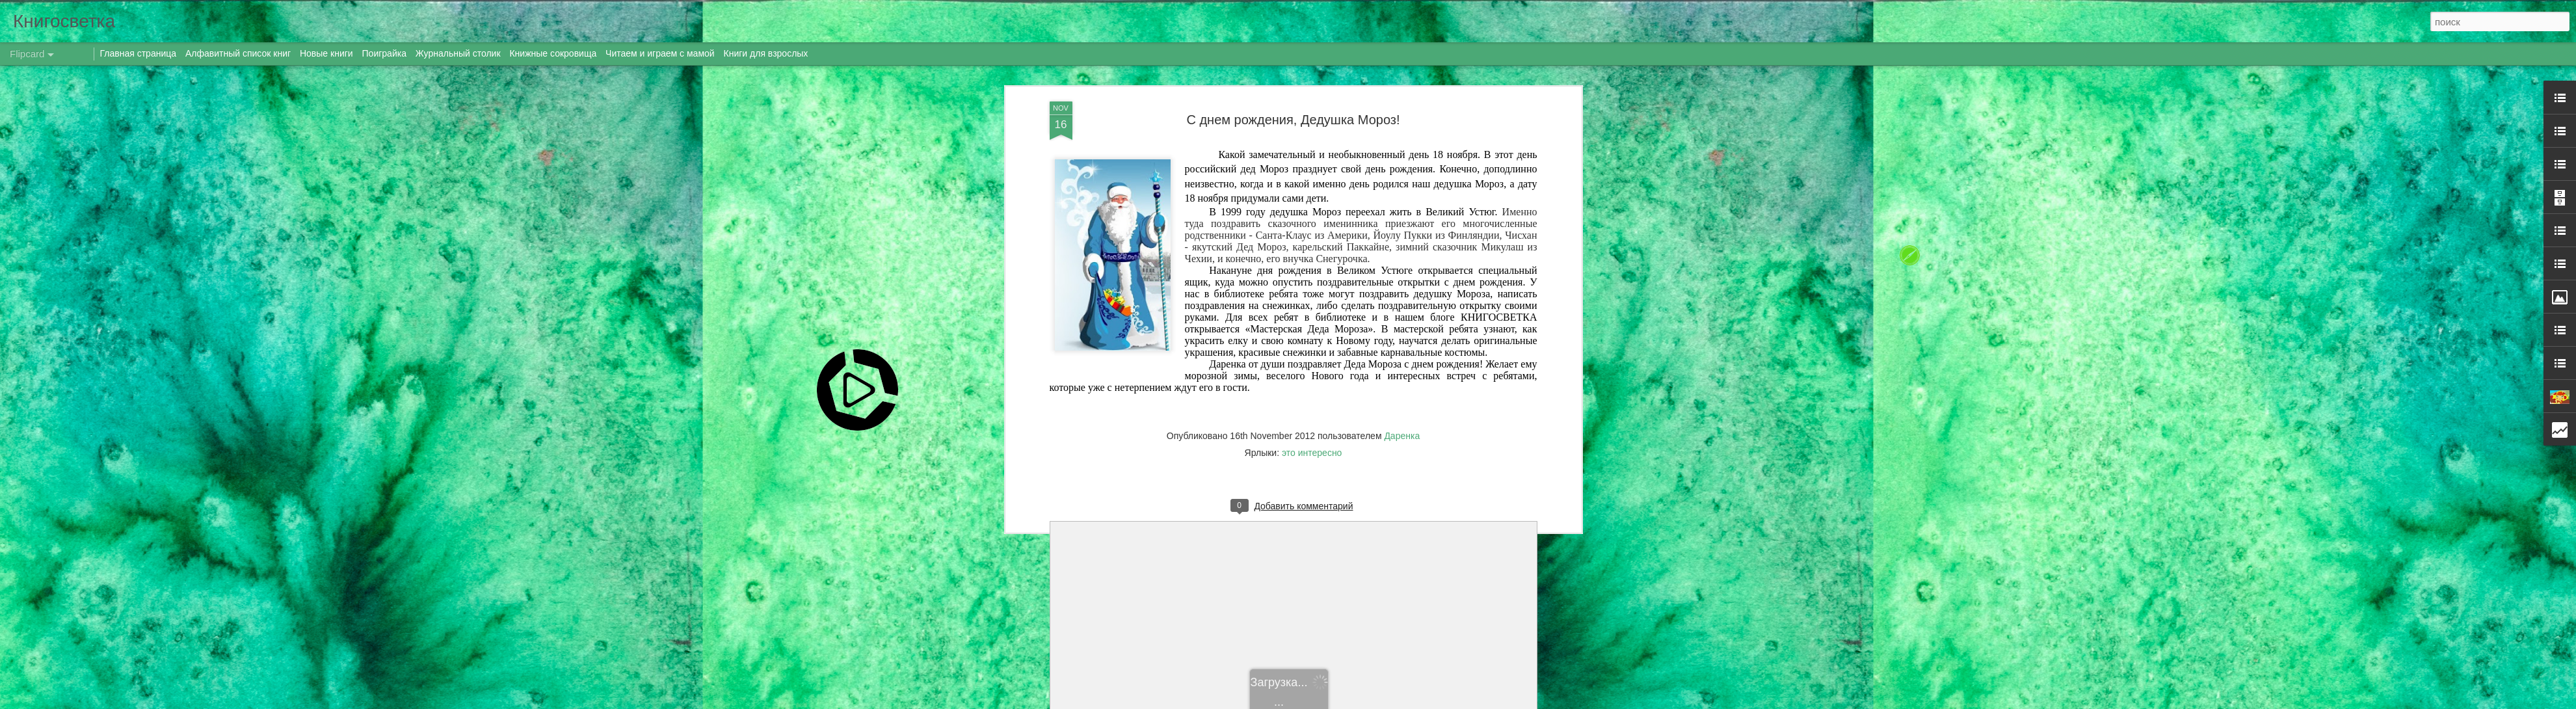 This screenshot has width=2576, height=709. What do you see at coordinates (857, 390) in the screenshot?
I see `gradle play publisher logo` at bounding box center [857, 390].